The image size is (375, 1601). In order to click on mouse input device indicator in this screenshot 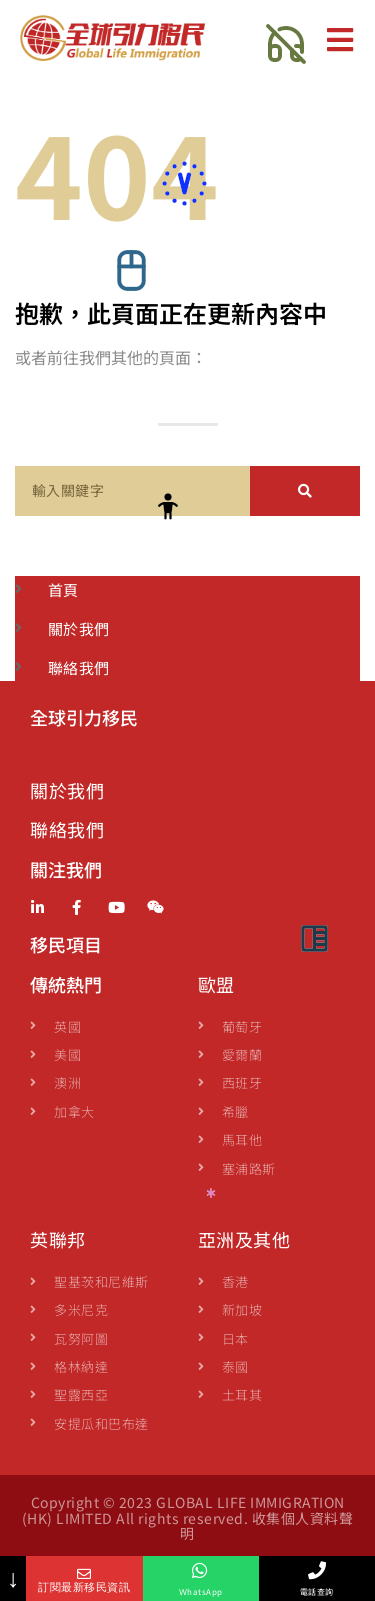, I will do `click(131, 270)`.